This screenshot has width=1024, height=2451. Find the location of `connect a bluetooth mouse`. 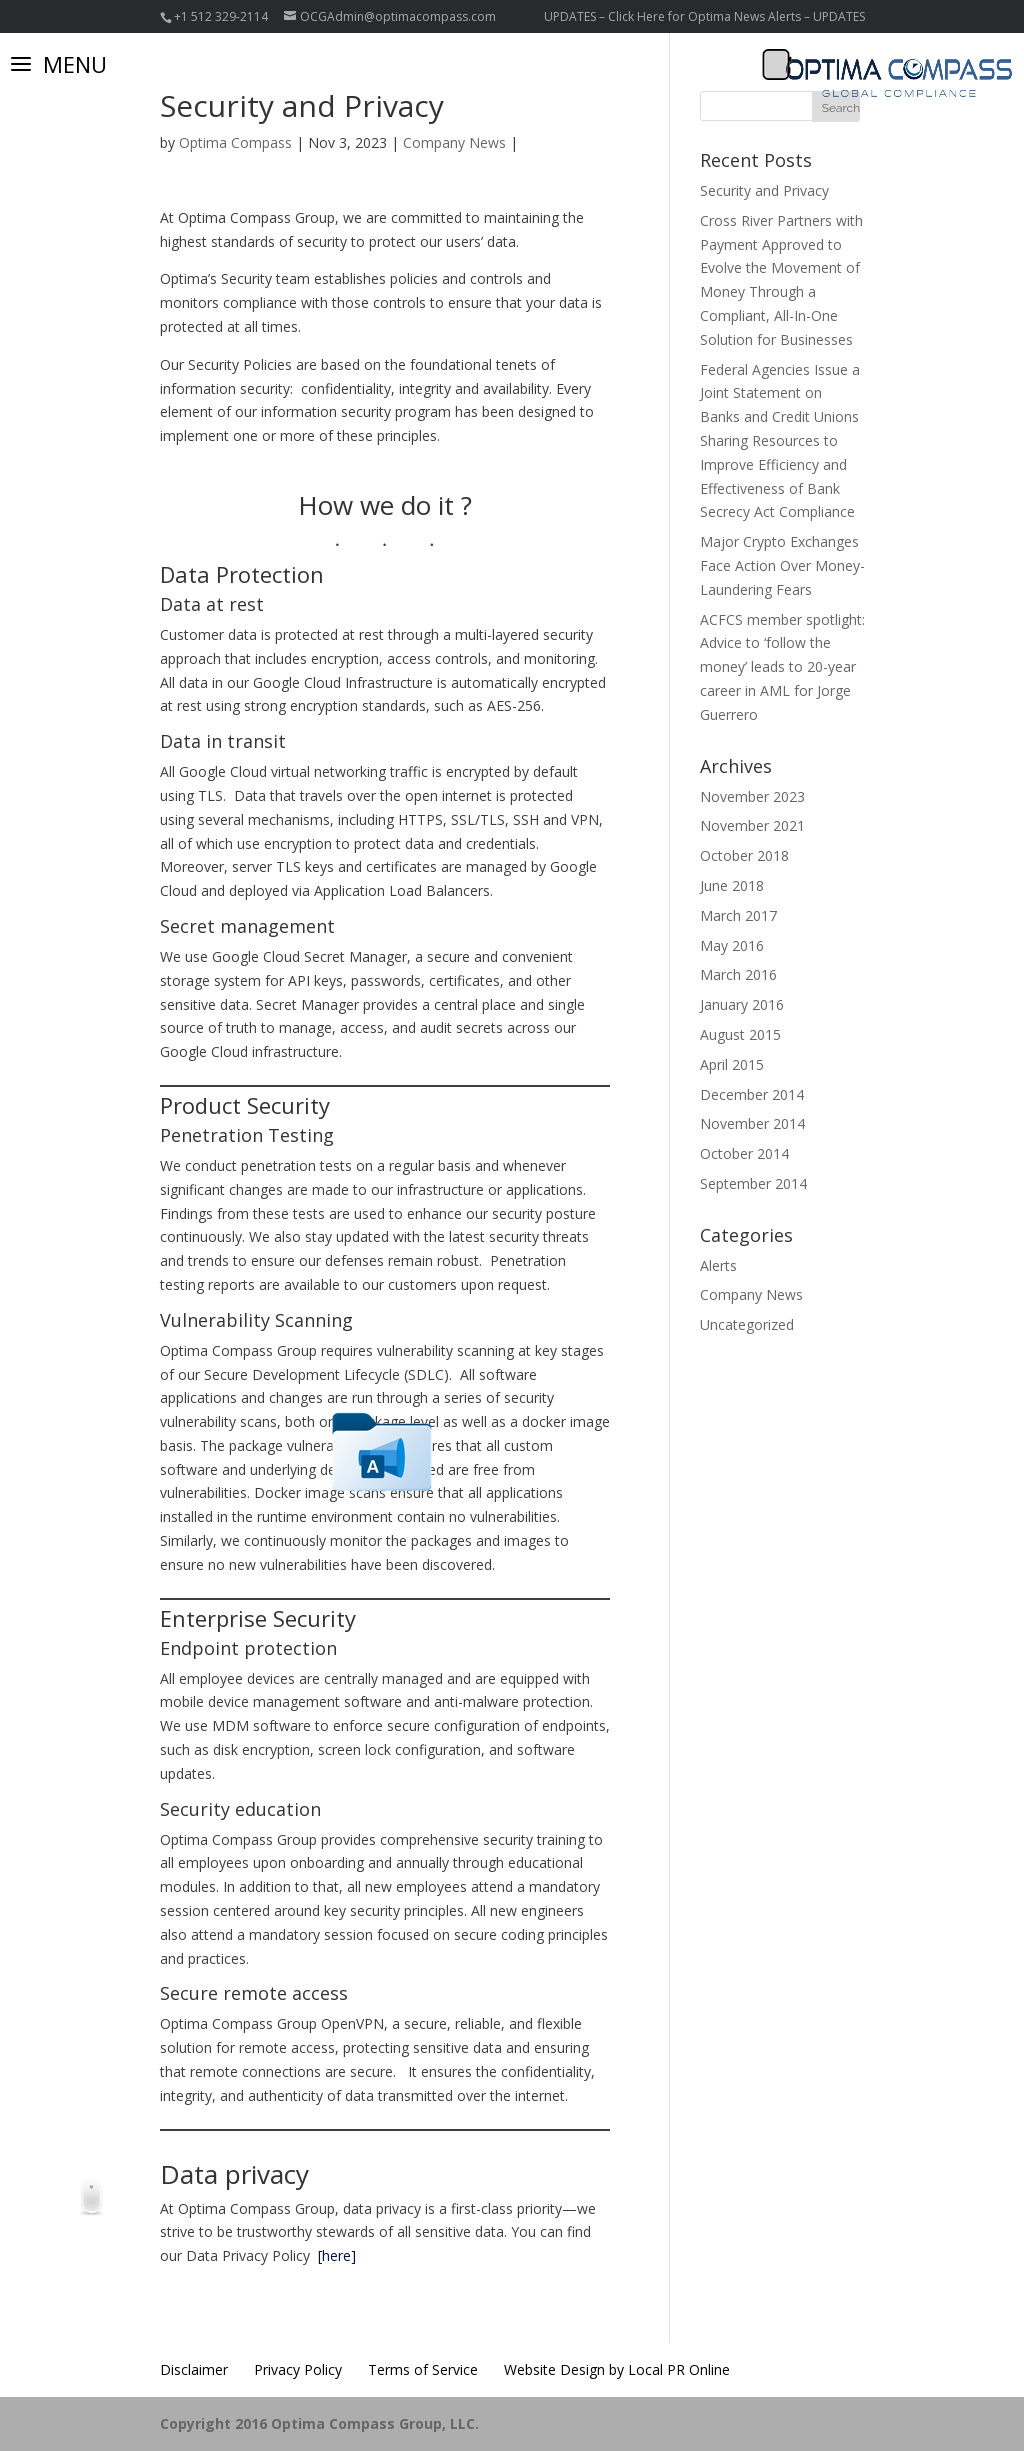

connect a bluetooth mouse is located at coordinates (91, 2197).